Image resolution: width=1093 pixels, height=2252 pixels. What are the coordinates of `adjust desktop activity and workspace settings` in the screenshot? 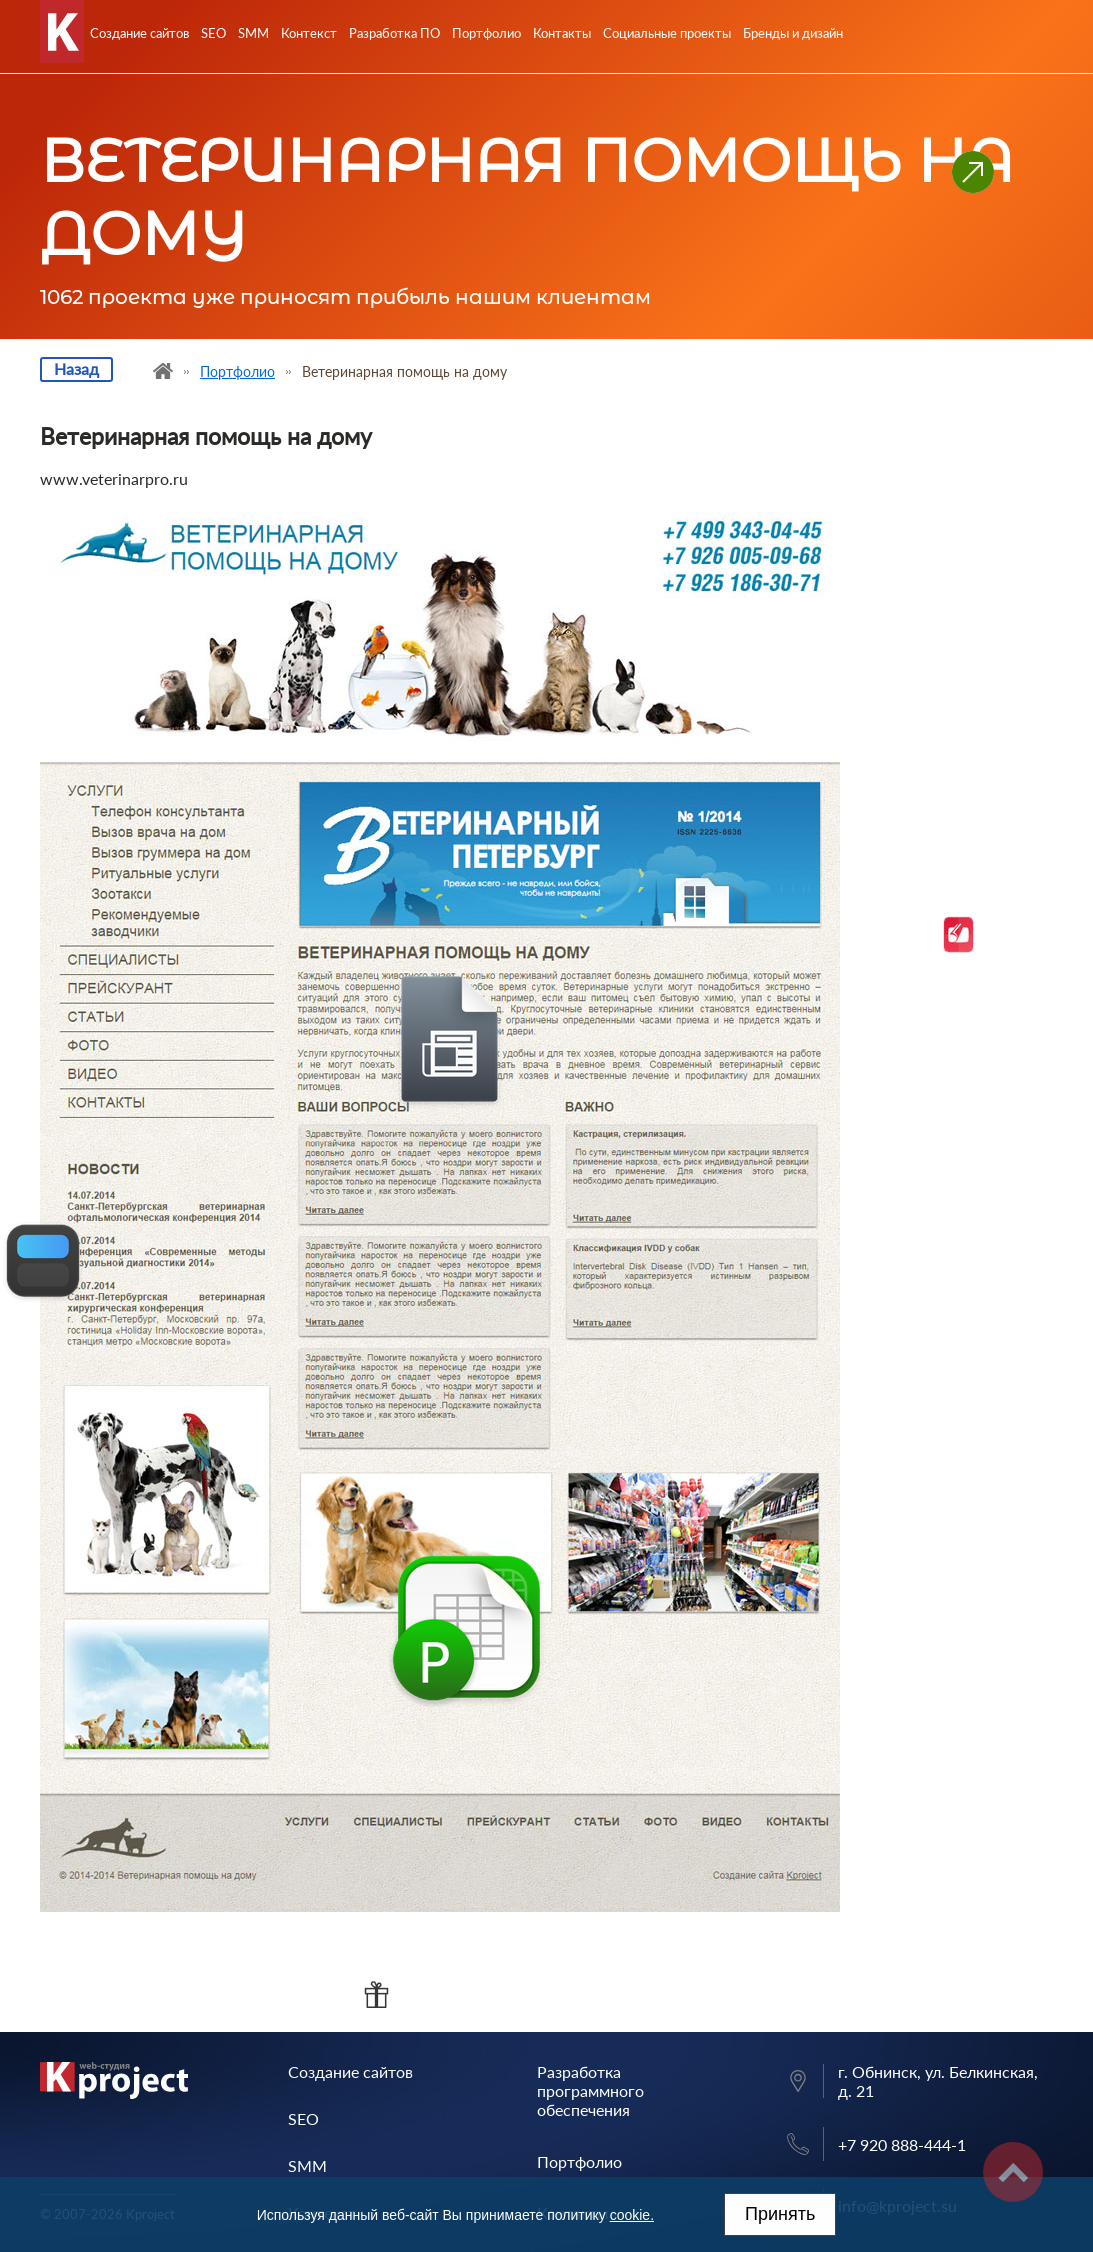 It's located at (43, 1262).